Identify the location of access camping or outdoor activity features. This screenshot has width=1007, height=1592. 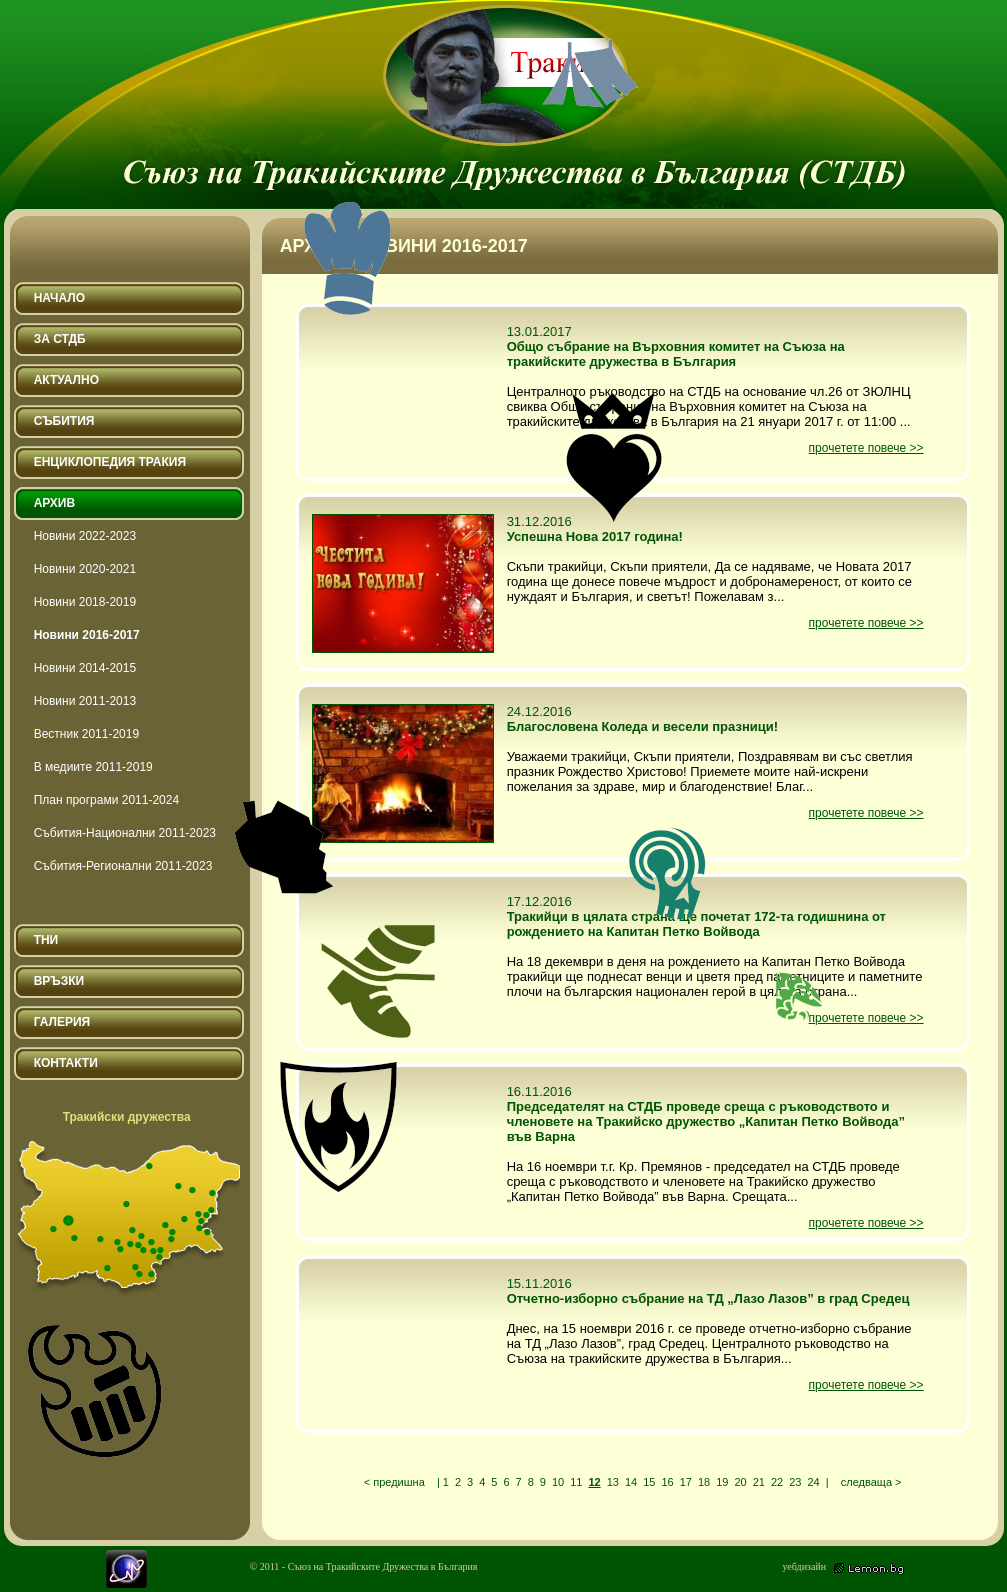
(590, 73).